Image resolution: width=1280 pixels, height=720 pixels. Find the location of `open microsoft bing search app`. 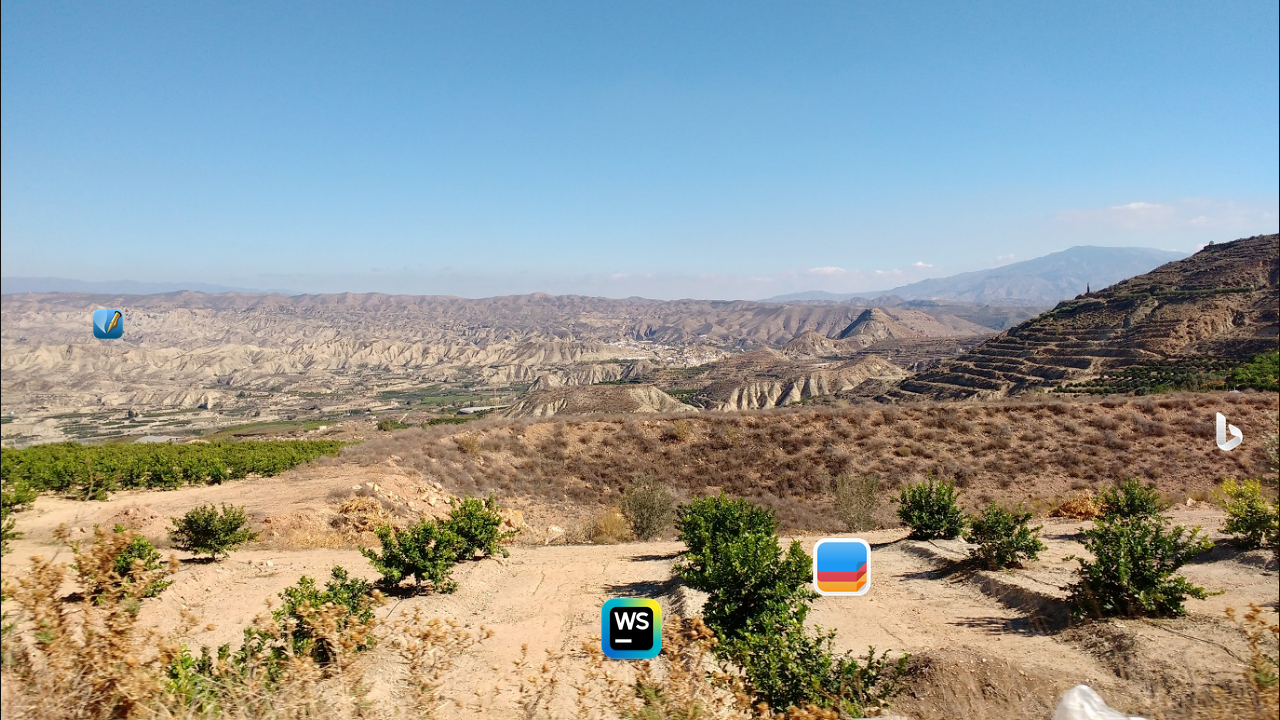

open microsoft bing search app is located at coordinates (1229, 431).